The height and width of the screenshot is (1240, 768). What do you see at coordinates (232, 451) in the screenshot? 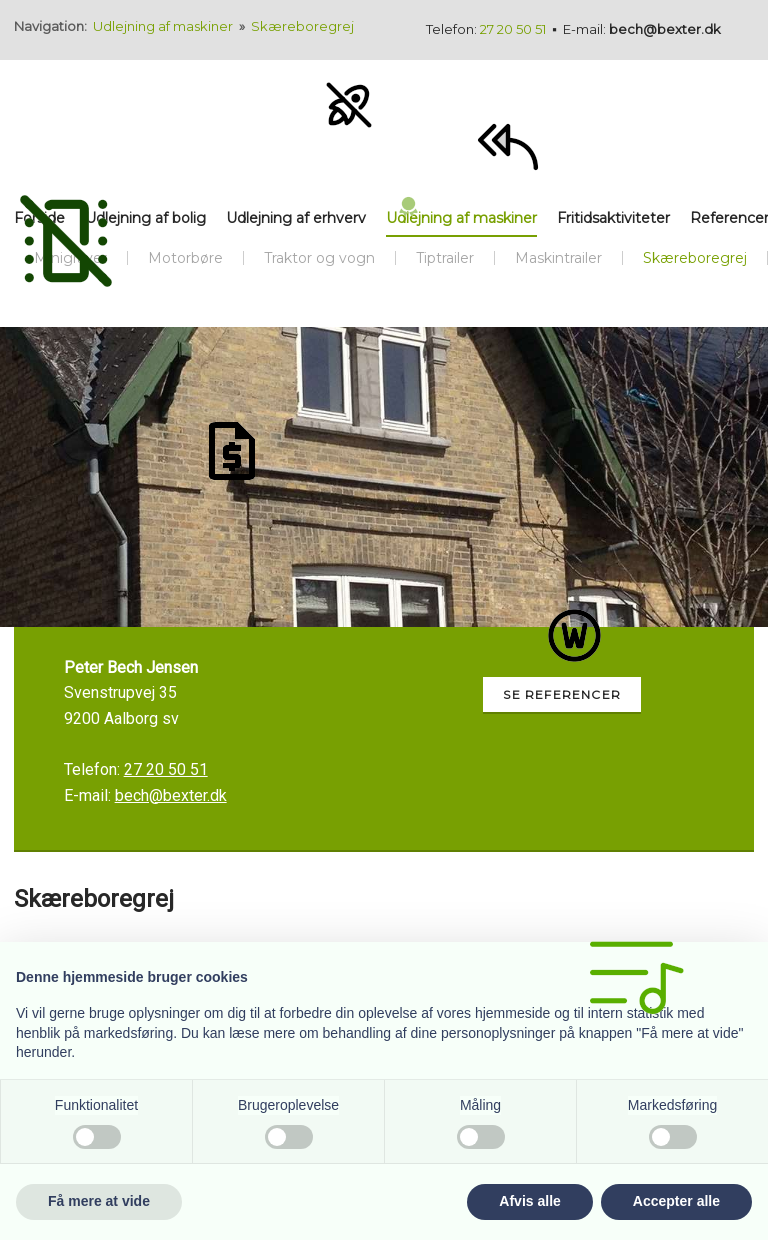
I see `request a price quote or estimate` at bounding box center [232, 451].